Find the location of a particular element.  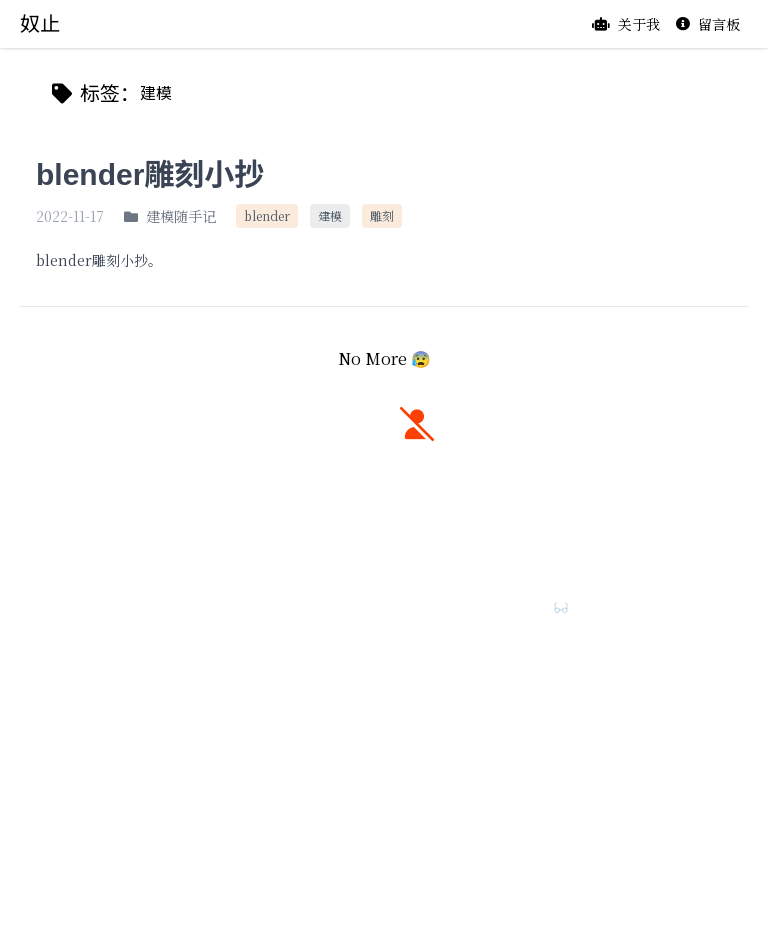

enable reading mode or reader view is located at coordinates (561, 608).